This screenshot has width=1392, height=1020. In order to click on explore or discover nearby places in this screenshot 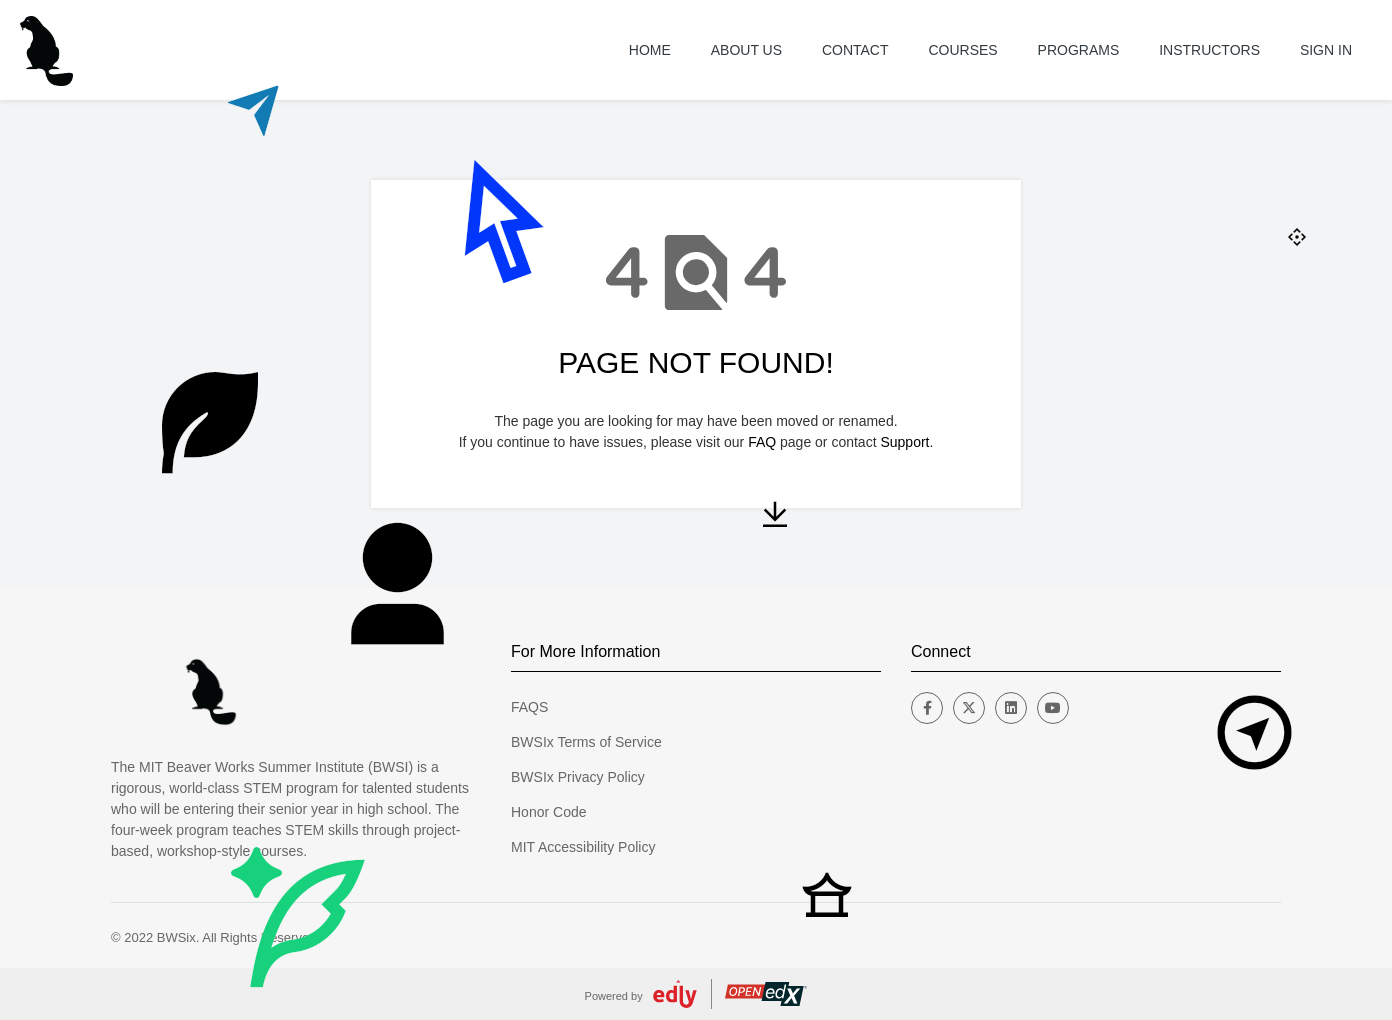, I will do `click(1254, 732)`.